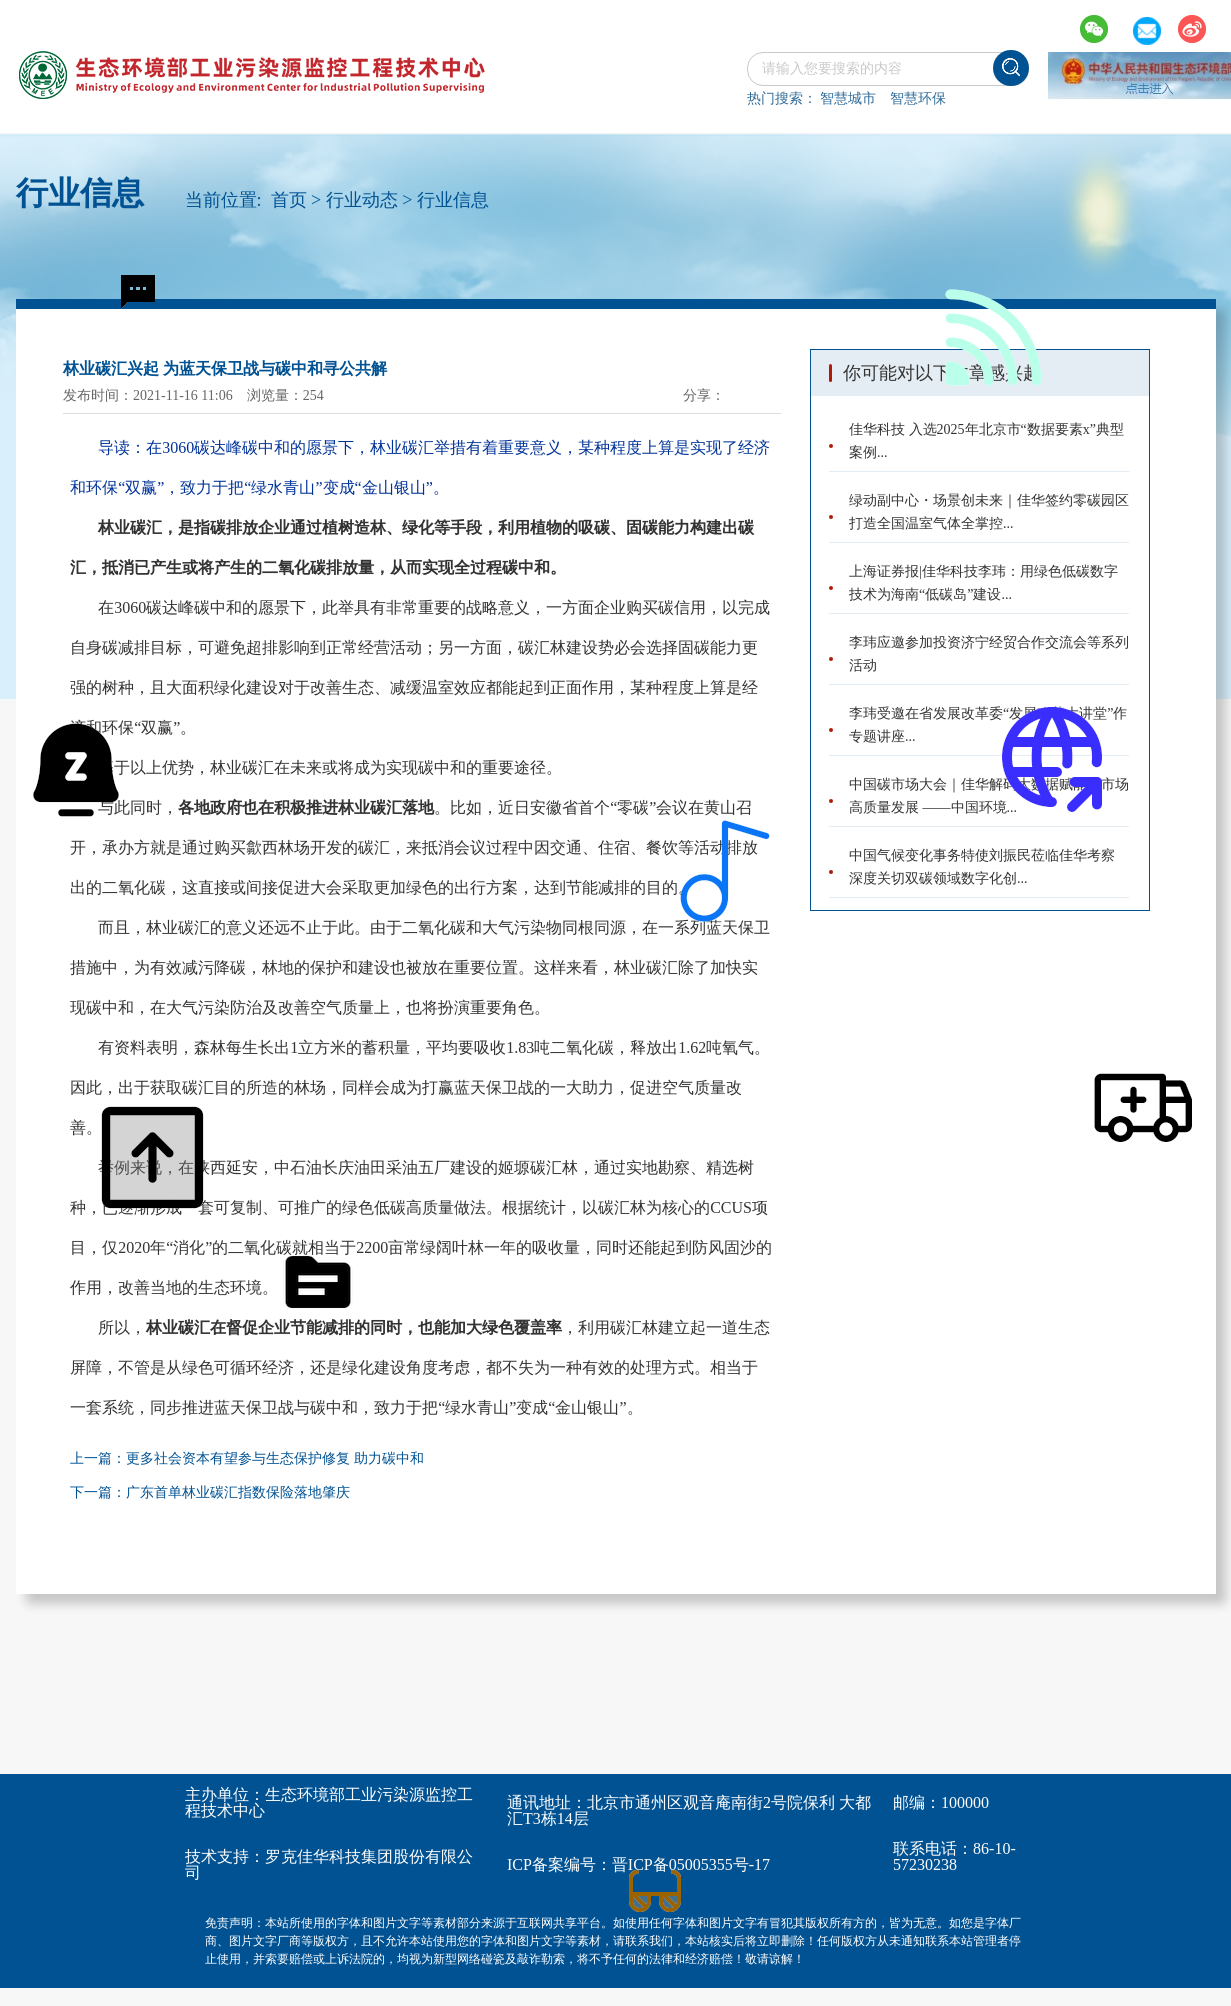 This screenshot has height=2006, width=1231. Describe the element at coordinates (318, 1282) in the screenshot. I see `access source files or documents` at that location.